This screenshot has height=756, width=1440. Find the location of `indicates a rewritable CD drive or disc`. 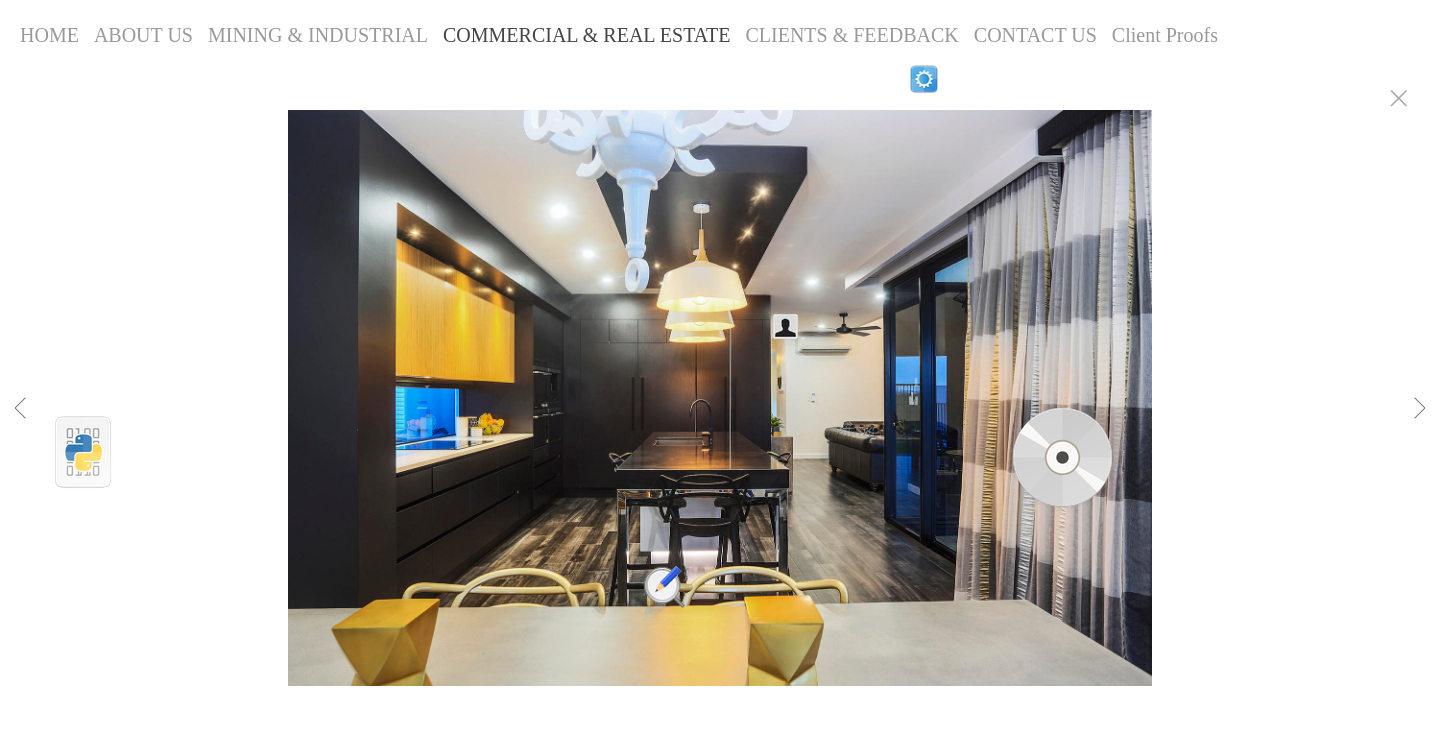

indicates a rewritable CD drive or disc is located at coordinates (1062, 457).